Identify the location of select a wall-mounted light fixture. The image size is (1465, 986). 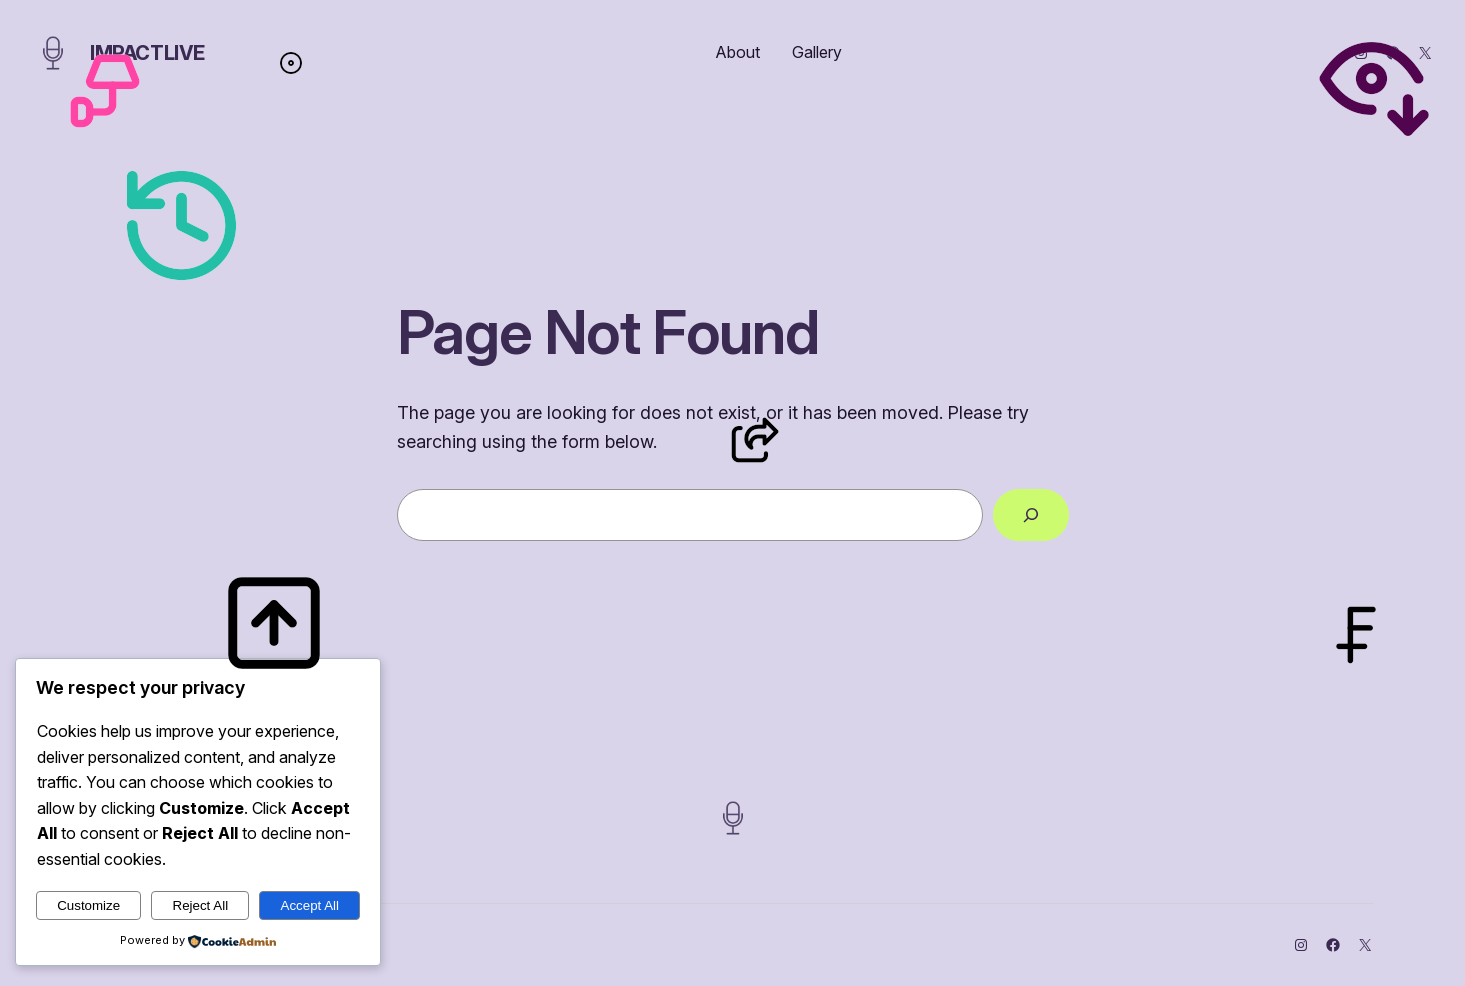
(105, 89).